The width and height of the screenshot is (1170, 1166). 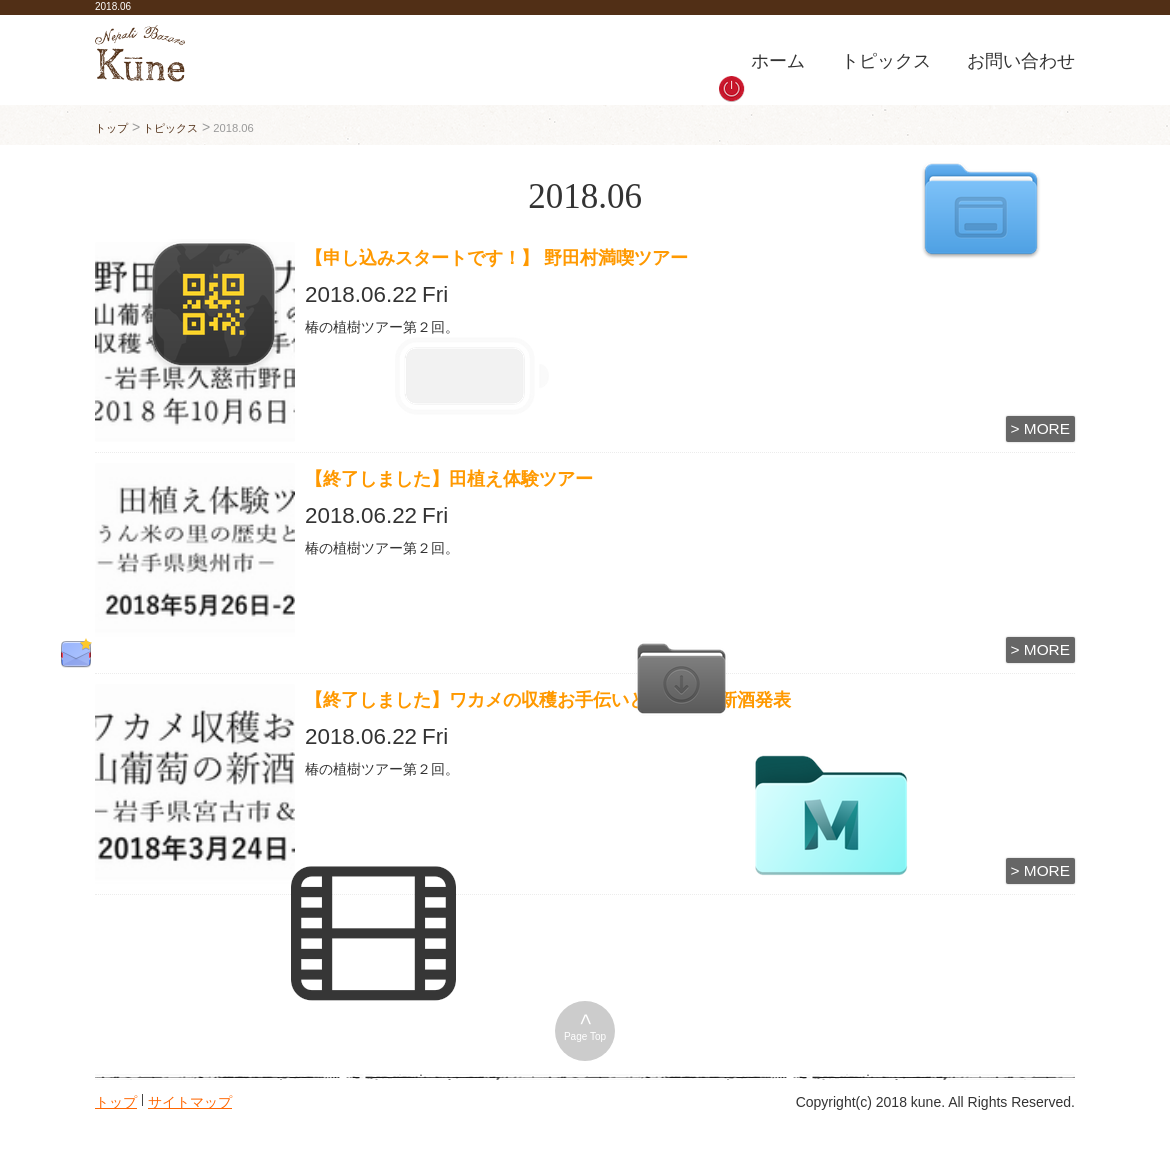 I want to click on open video player application, so click(x=373, y=938).